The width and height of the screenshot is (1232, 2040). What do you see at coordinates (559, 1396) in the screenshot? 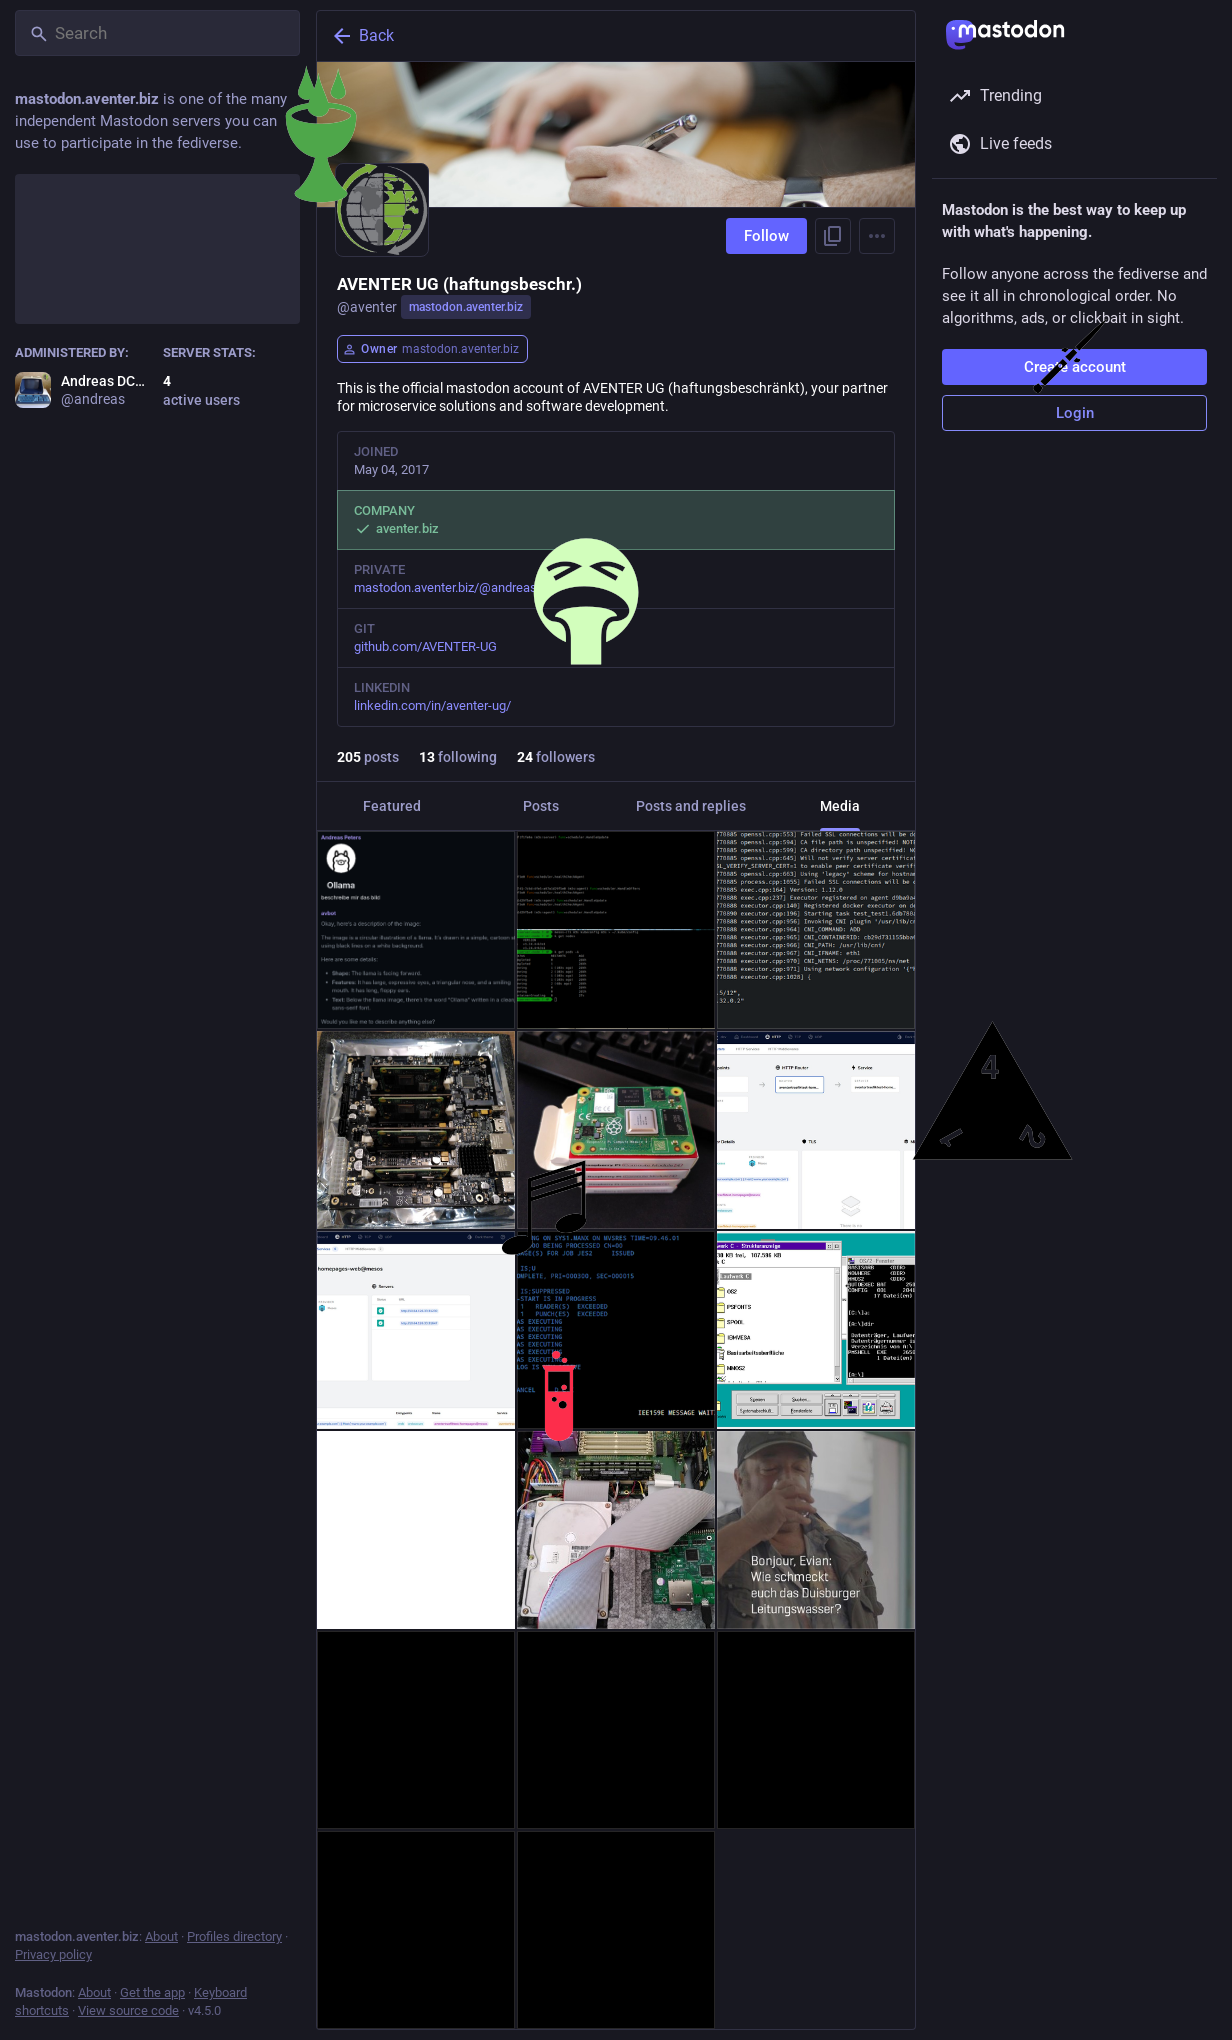
I see `view potion or chemical inventory` at bounding box center [559, 1396].